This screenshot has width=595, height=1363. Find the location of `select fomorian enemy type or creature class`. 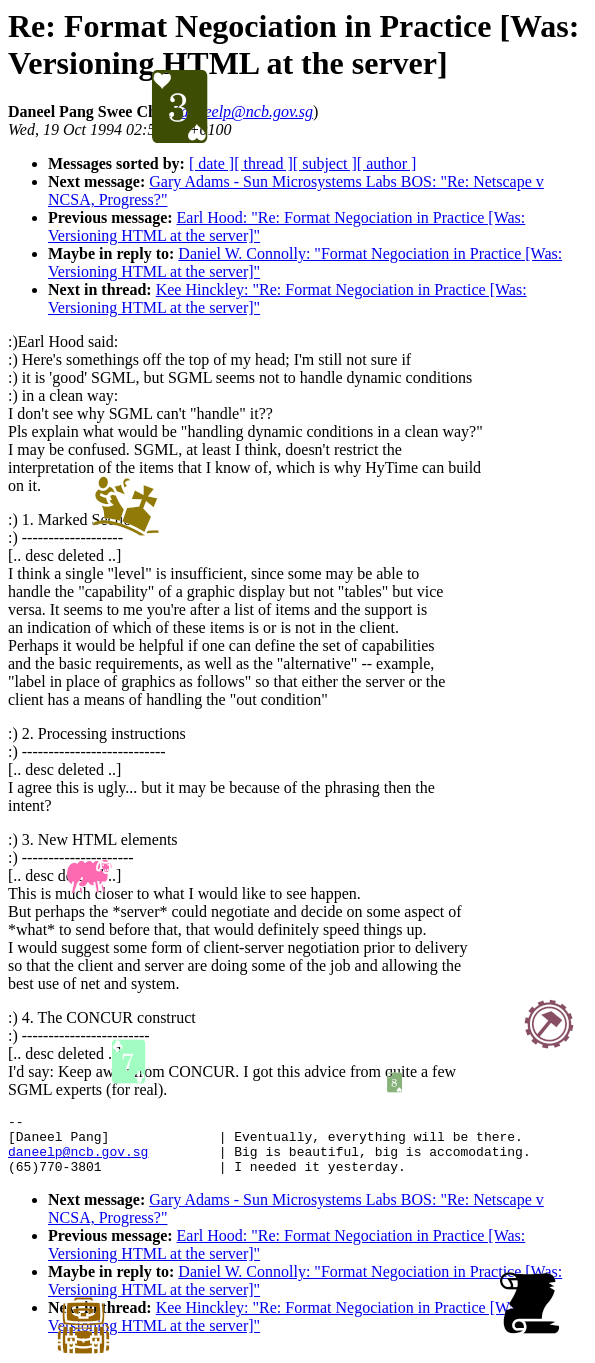

select fomorian enemy type or creature class is located at coordinates (126, 503).